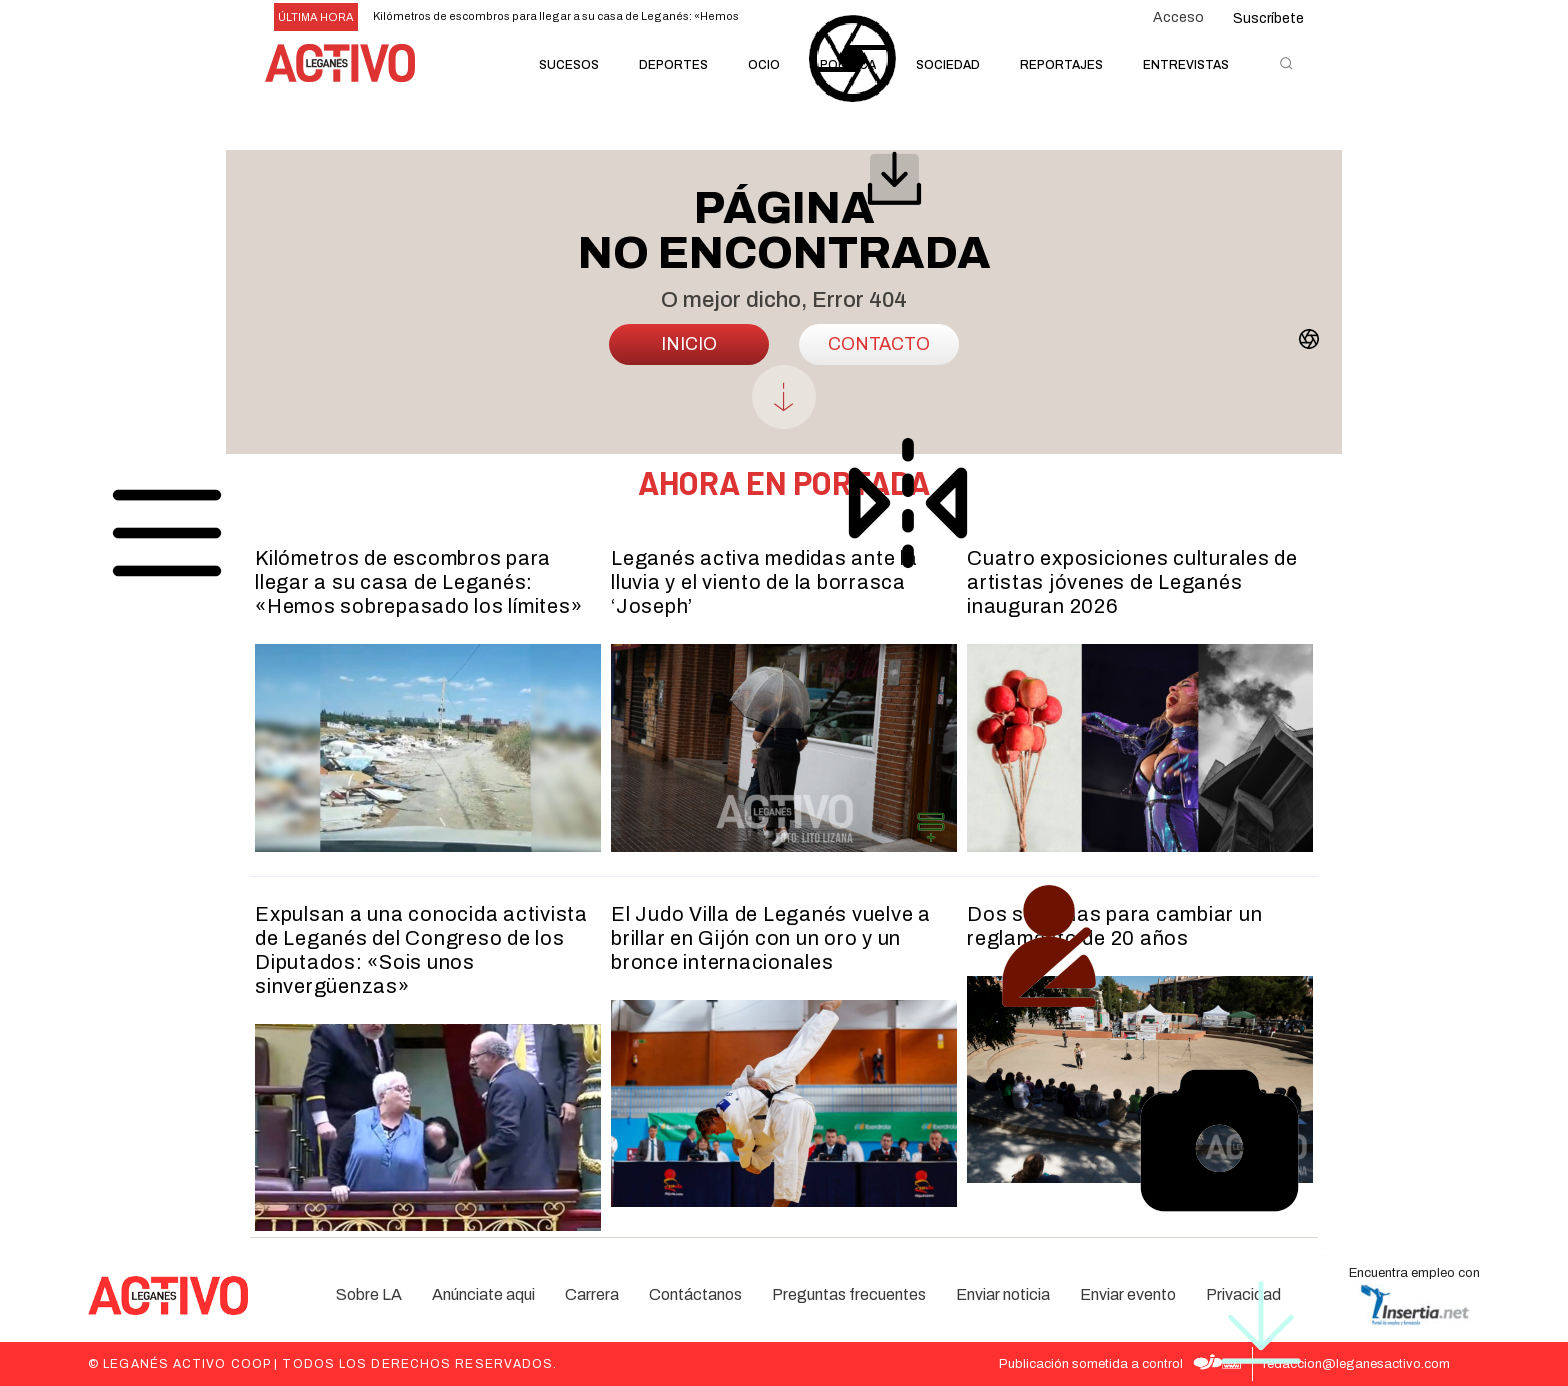  Describe the element at coordinates (1261, 1324) in the screenshot. I see `download a file` at that location.